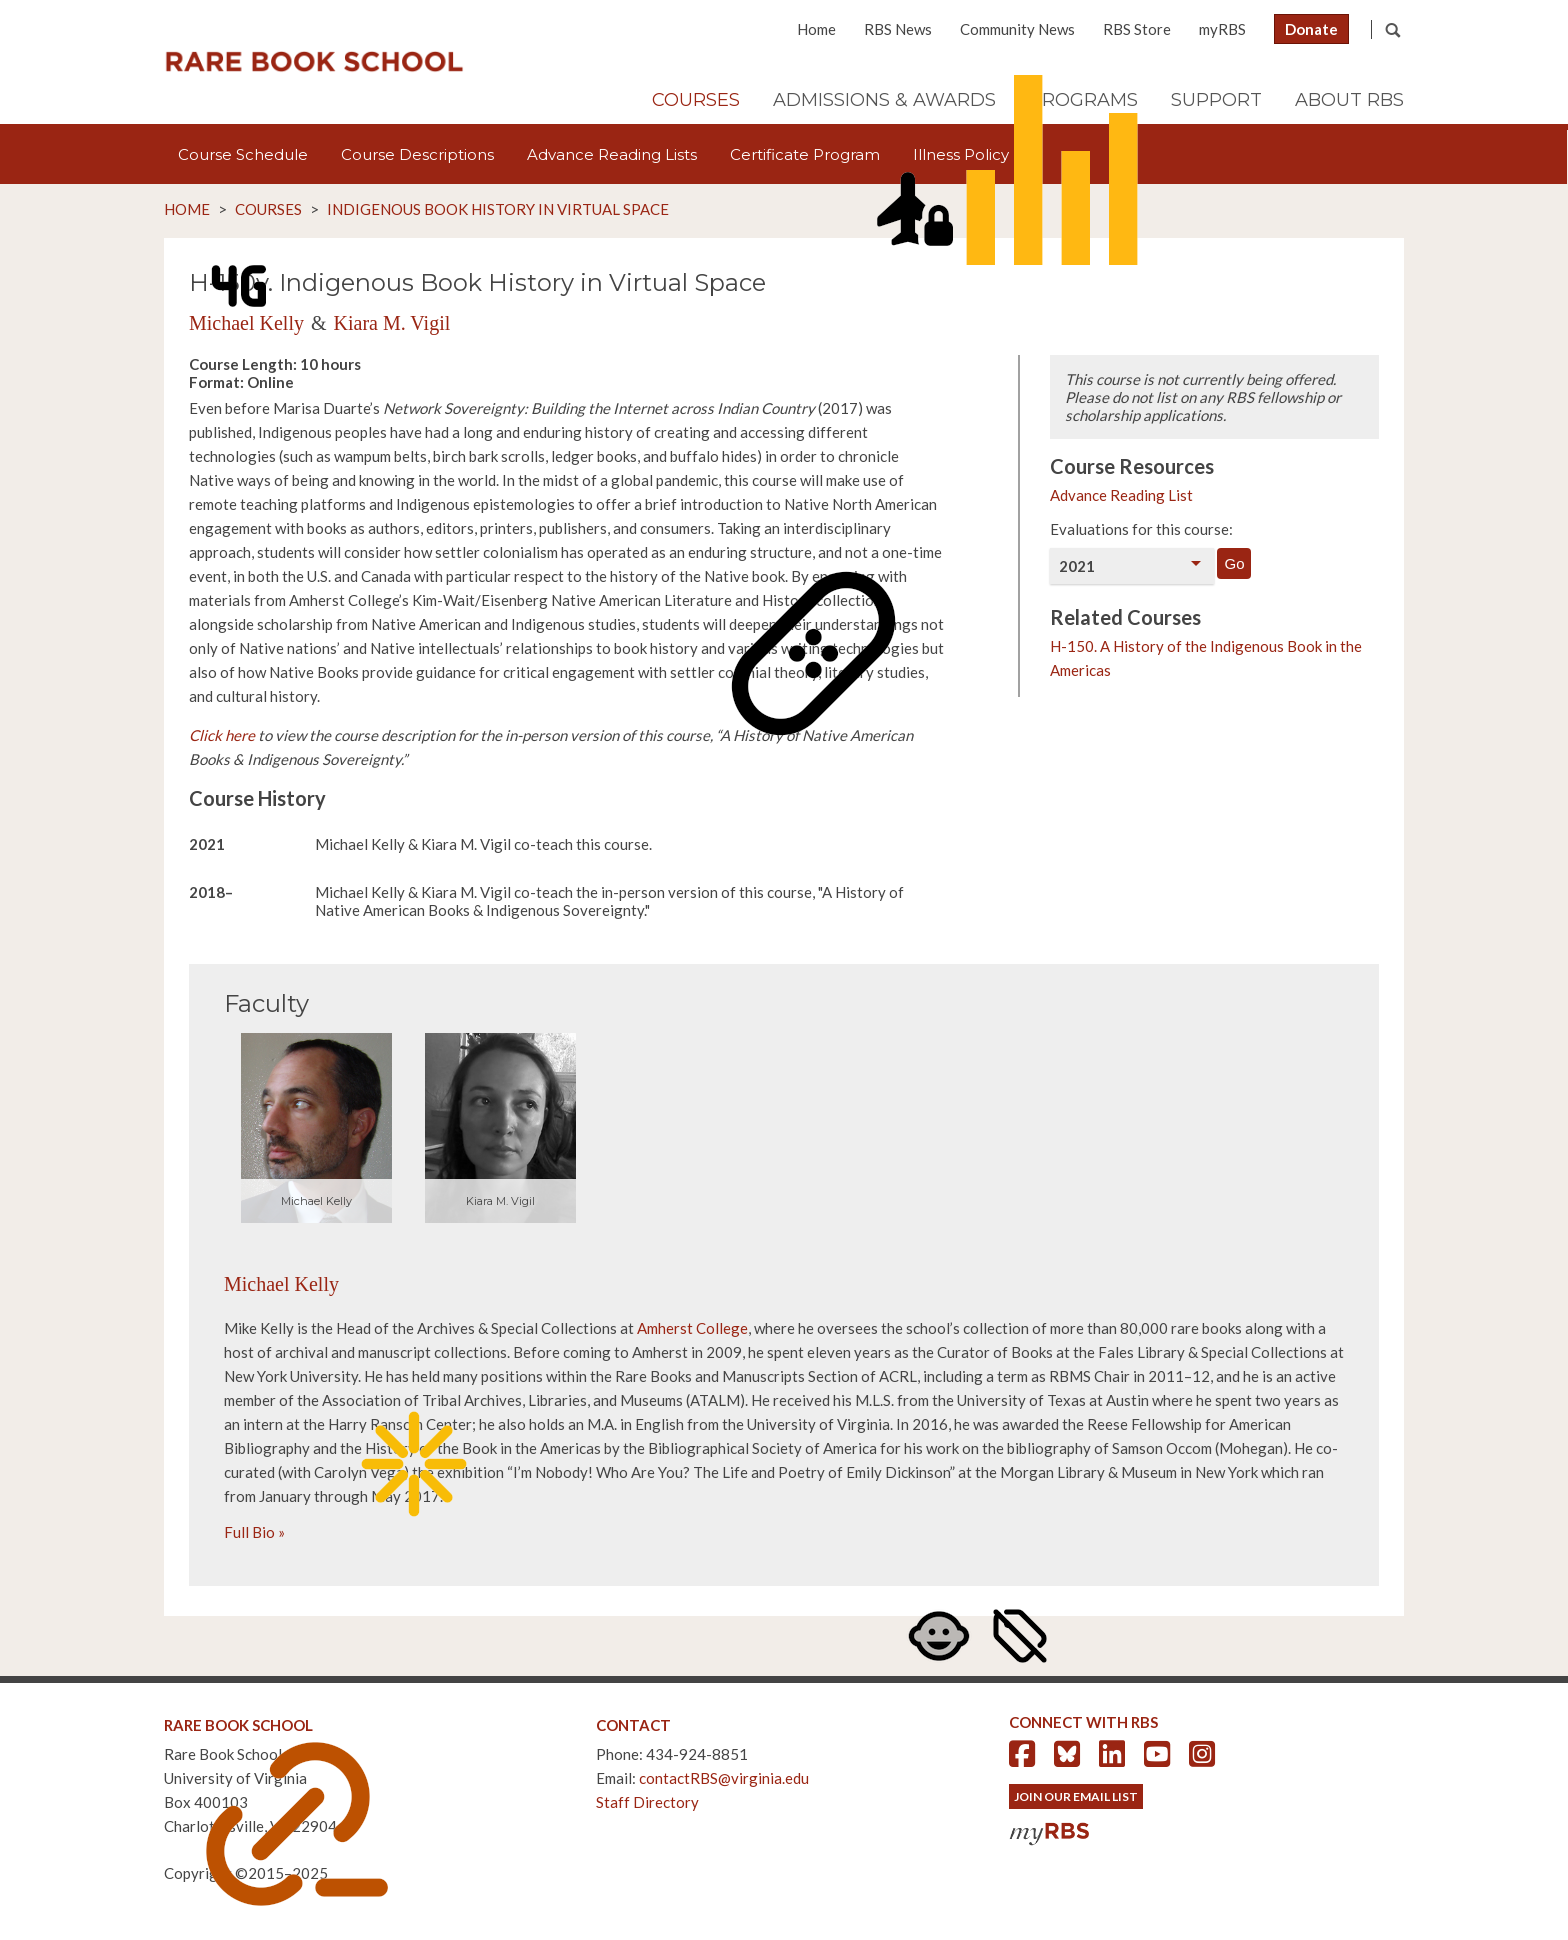  What do you see at coordinates (1052, 170) in the screenshot?
I see `view analytics or statistics` at bounding box center [1052, 170].